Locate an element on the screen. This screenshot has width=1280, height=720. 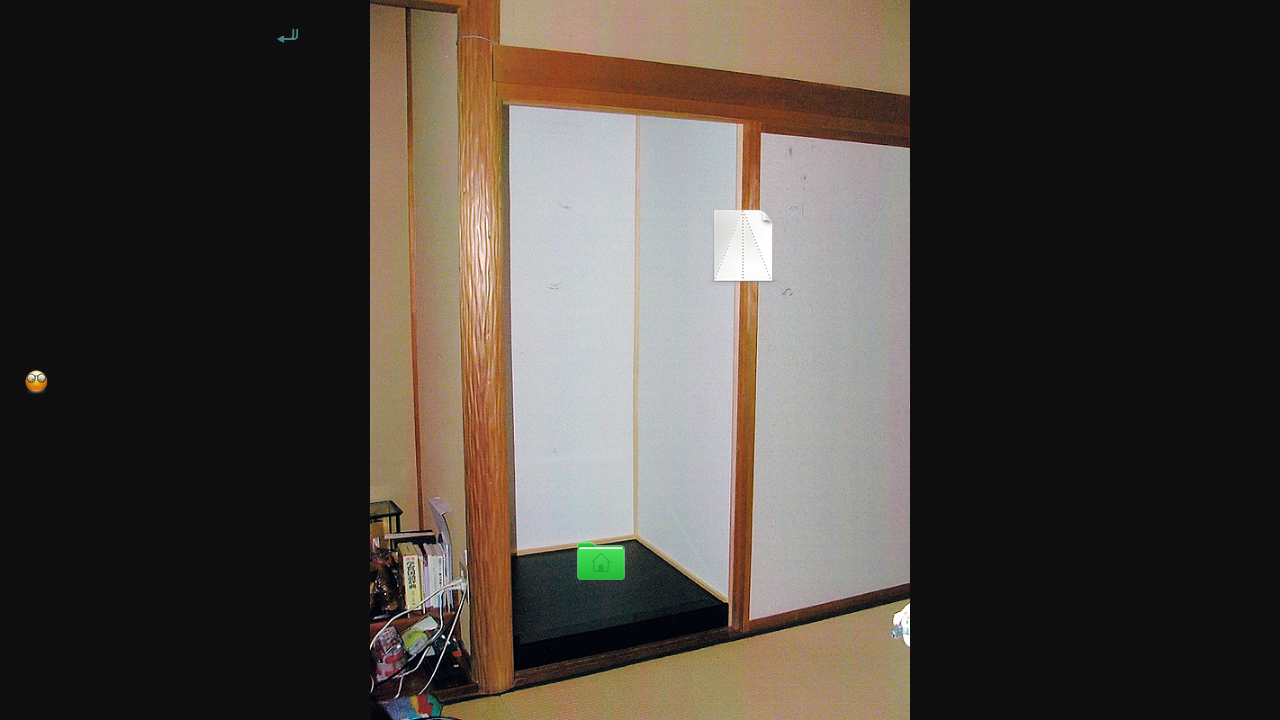
reply to all recipients of an email is located at coordinates (287, 34).